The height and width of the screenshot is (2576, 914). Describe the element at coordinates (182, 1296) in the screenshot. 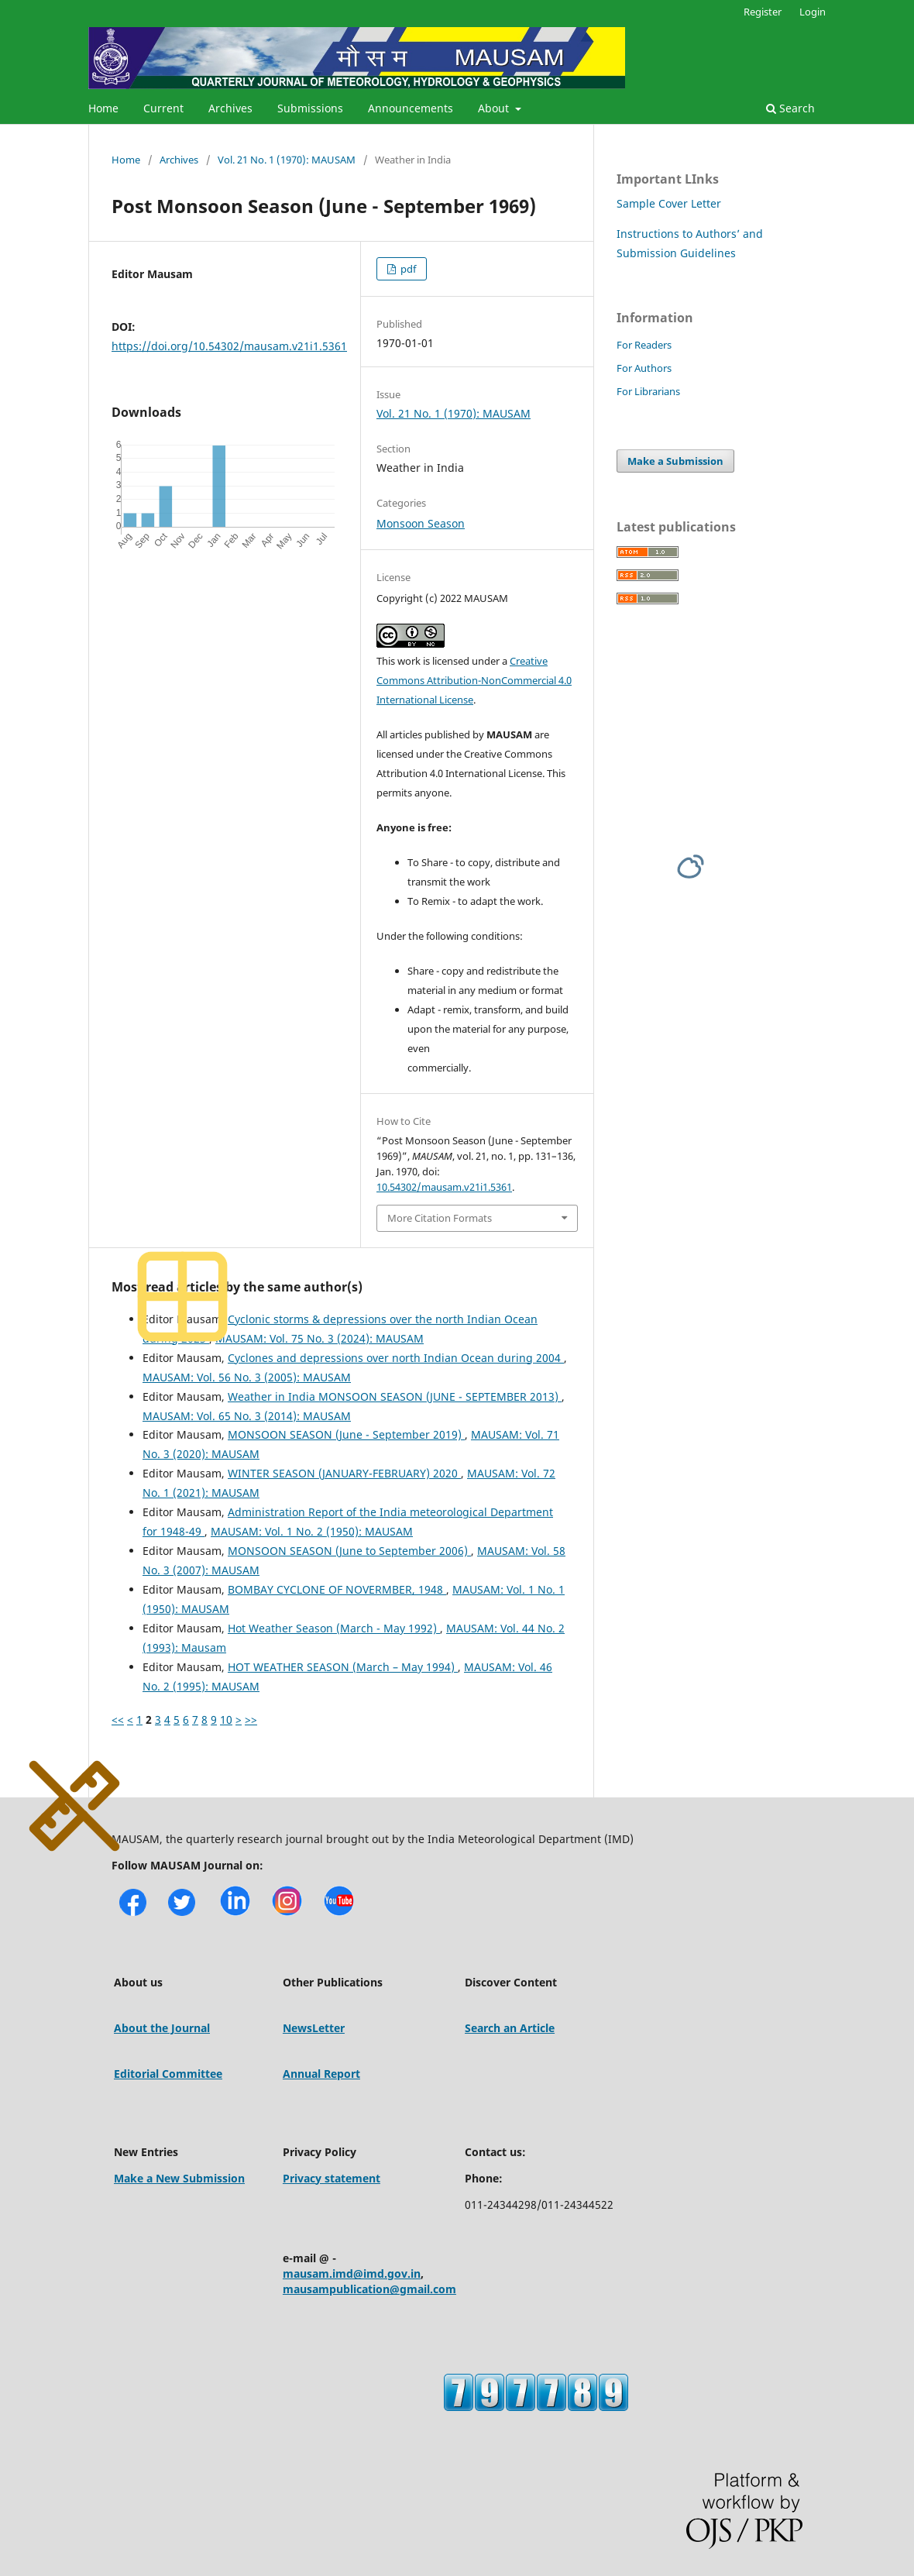

I see `switch to grid view` at that location.